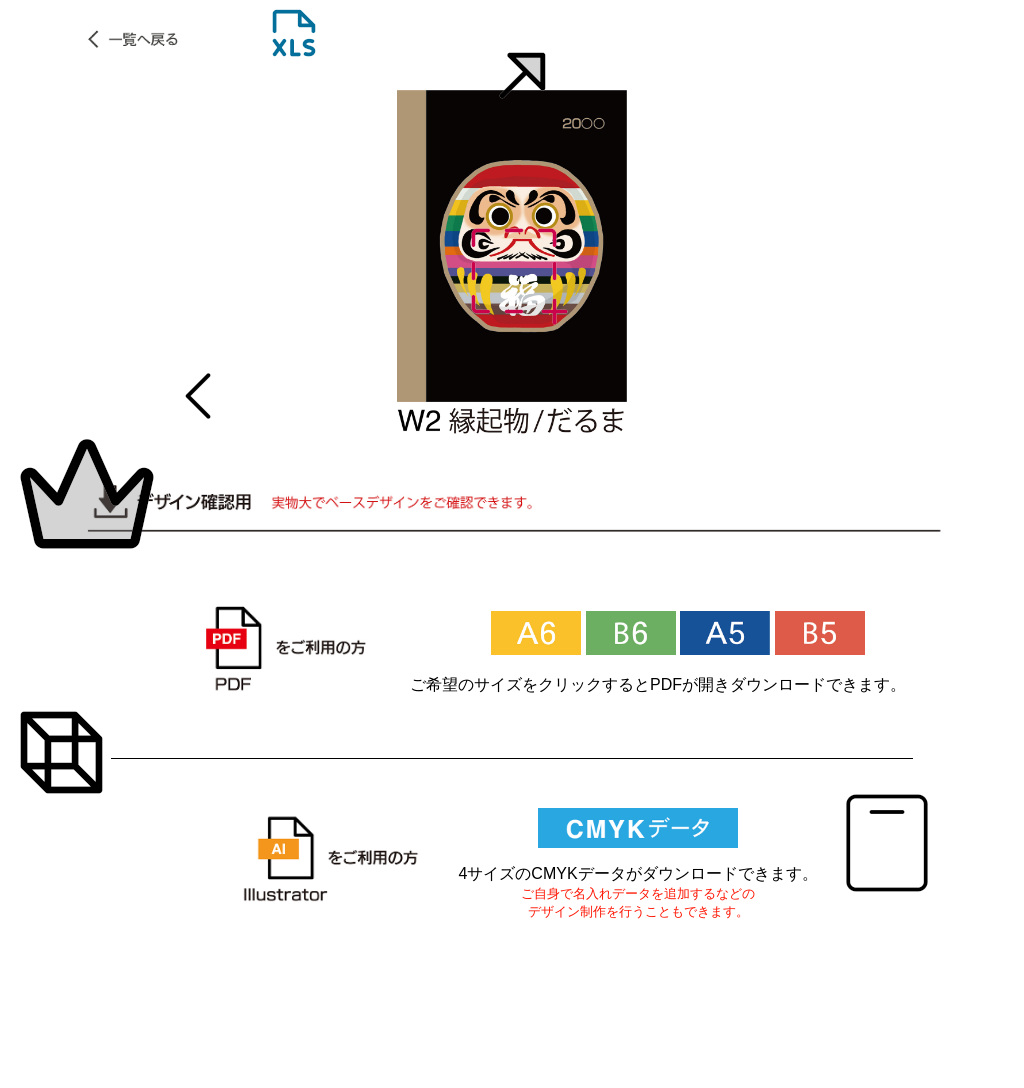 The image size is (1024, 1088). What do you see at coordinates (87, 501) in the screenshot?
I see `indicates premium or pro membership status` at bounding box center [87, 501].